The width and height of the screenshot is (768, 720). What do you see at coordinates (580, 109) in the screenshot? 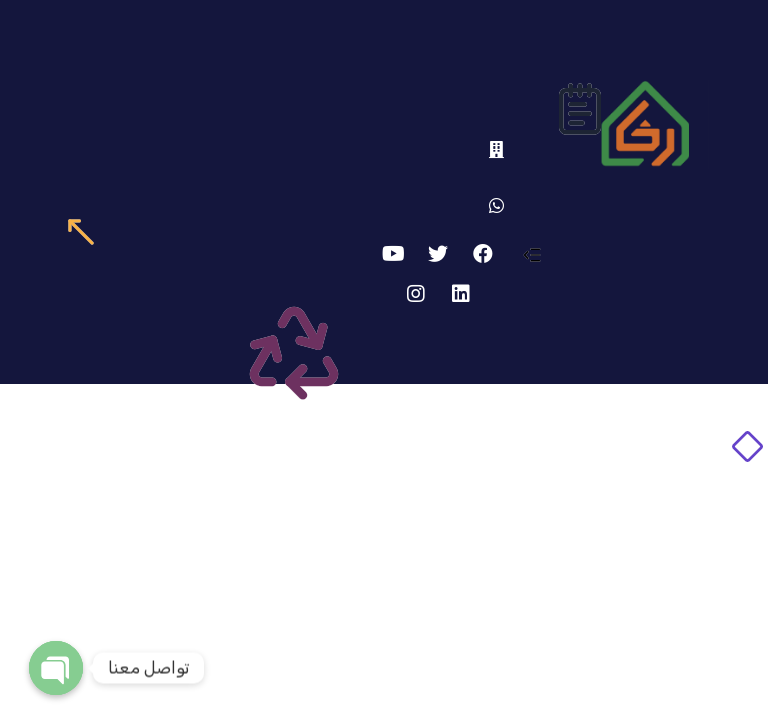
I see `view or edit notes` at bounding box center [580, 109].